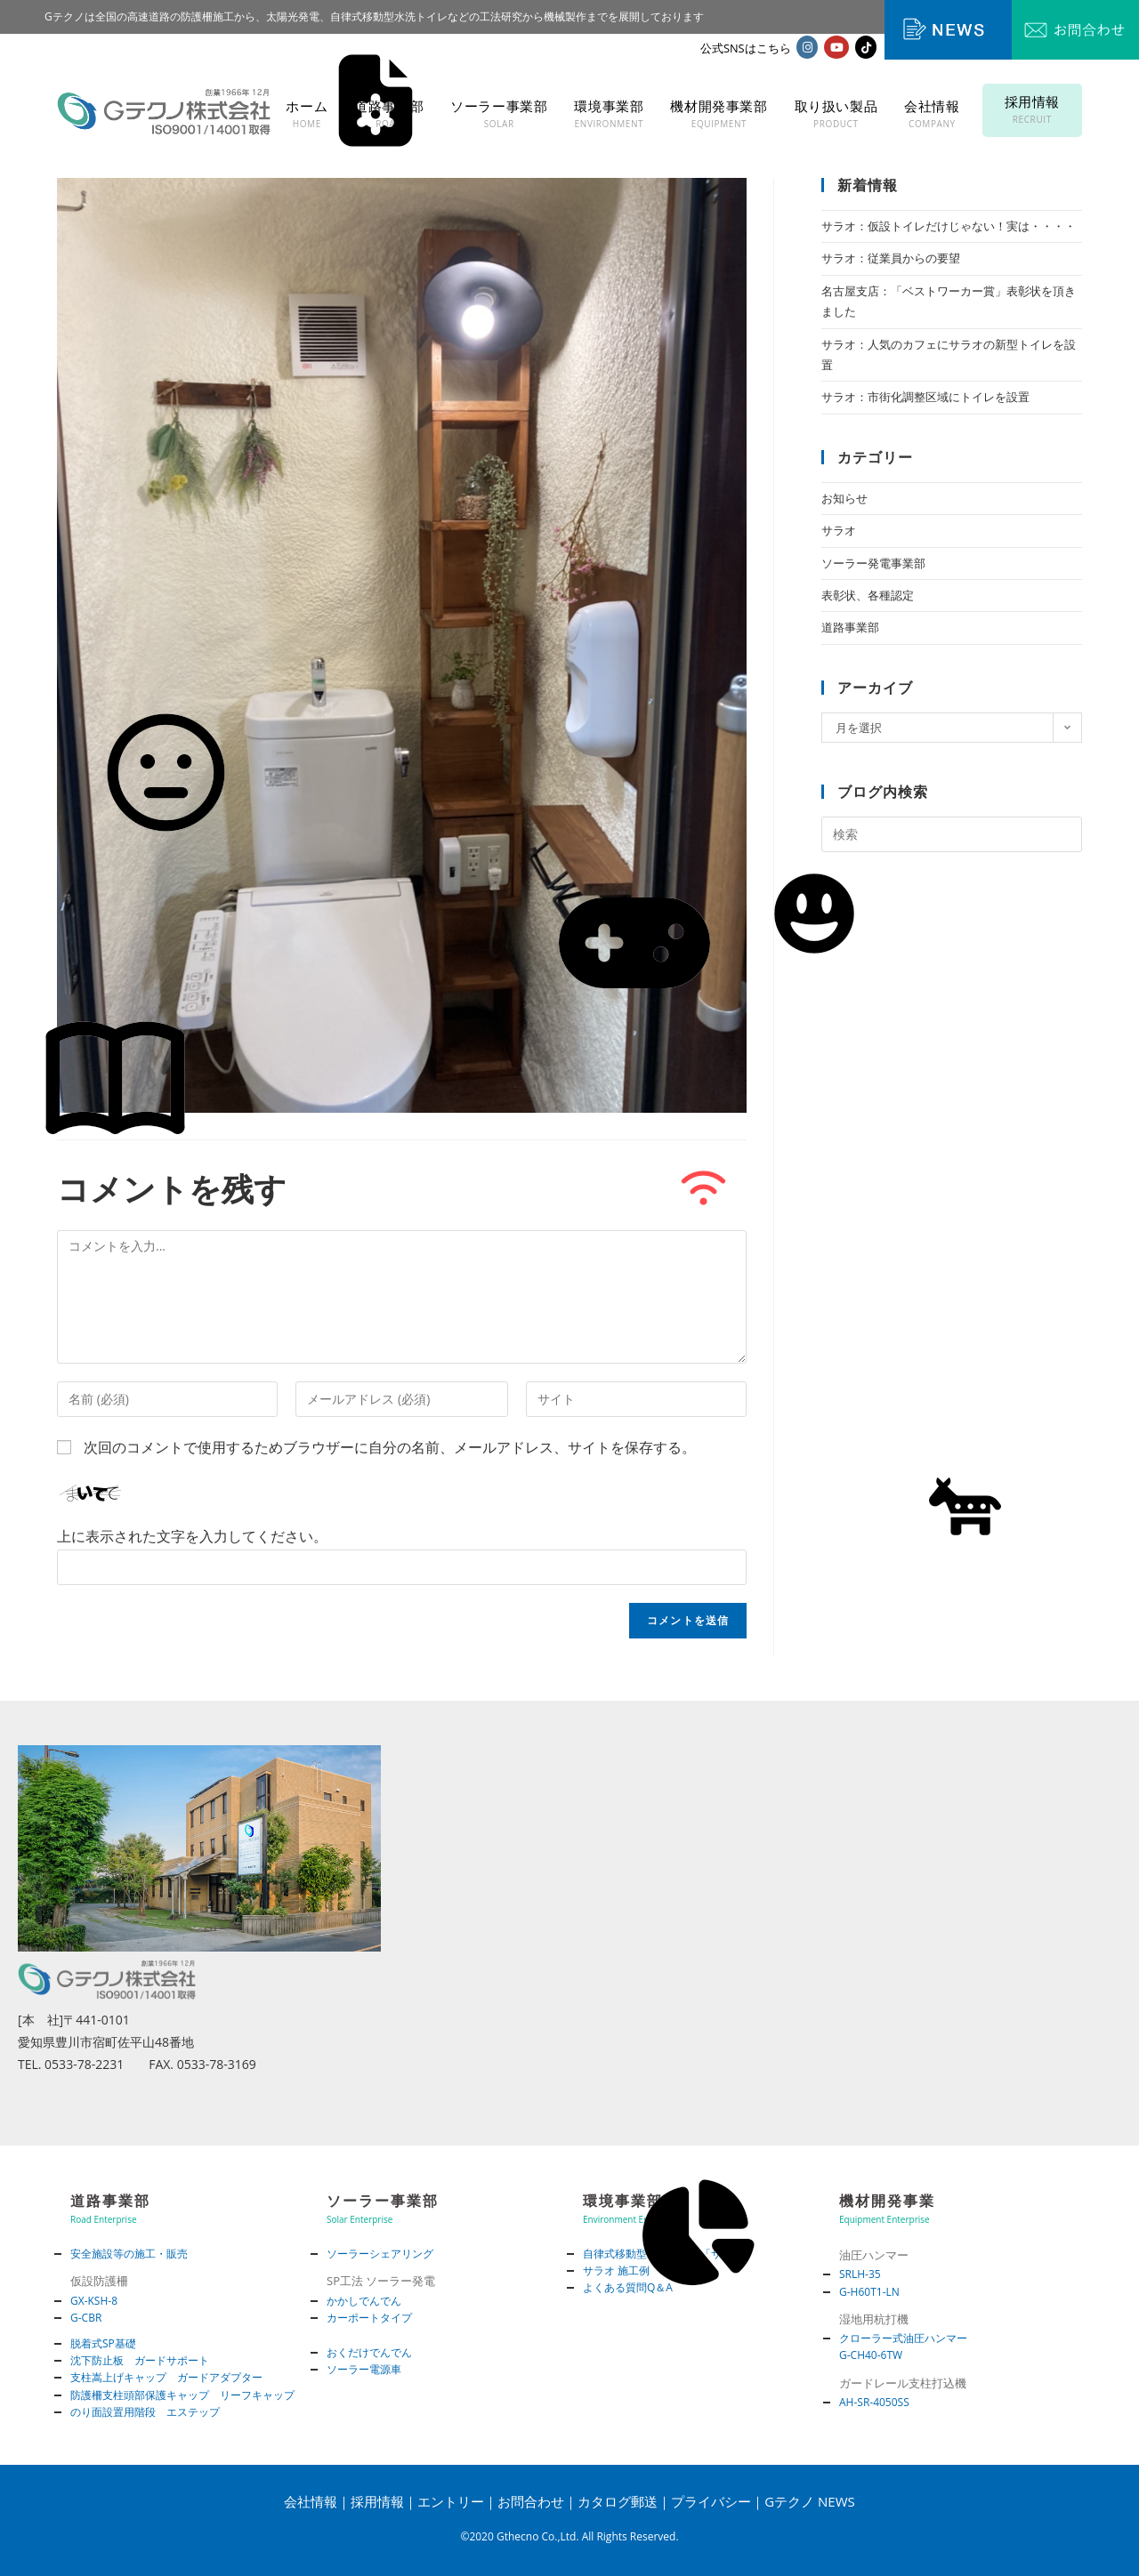 This screenshot has height=2576, width=1139. What do you see at coordinates (703, 1187) in the screenshot?
I see `wifi connection status indicator` at bounding box center [703, 1187].